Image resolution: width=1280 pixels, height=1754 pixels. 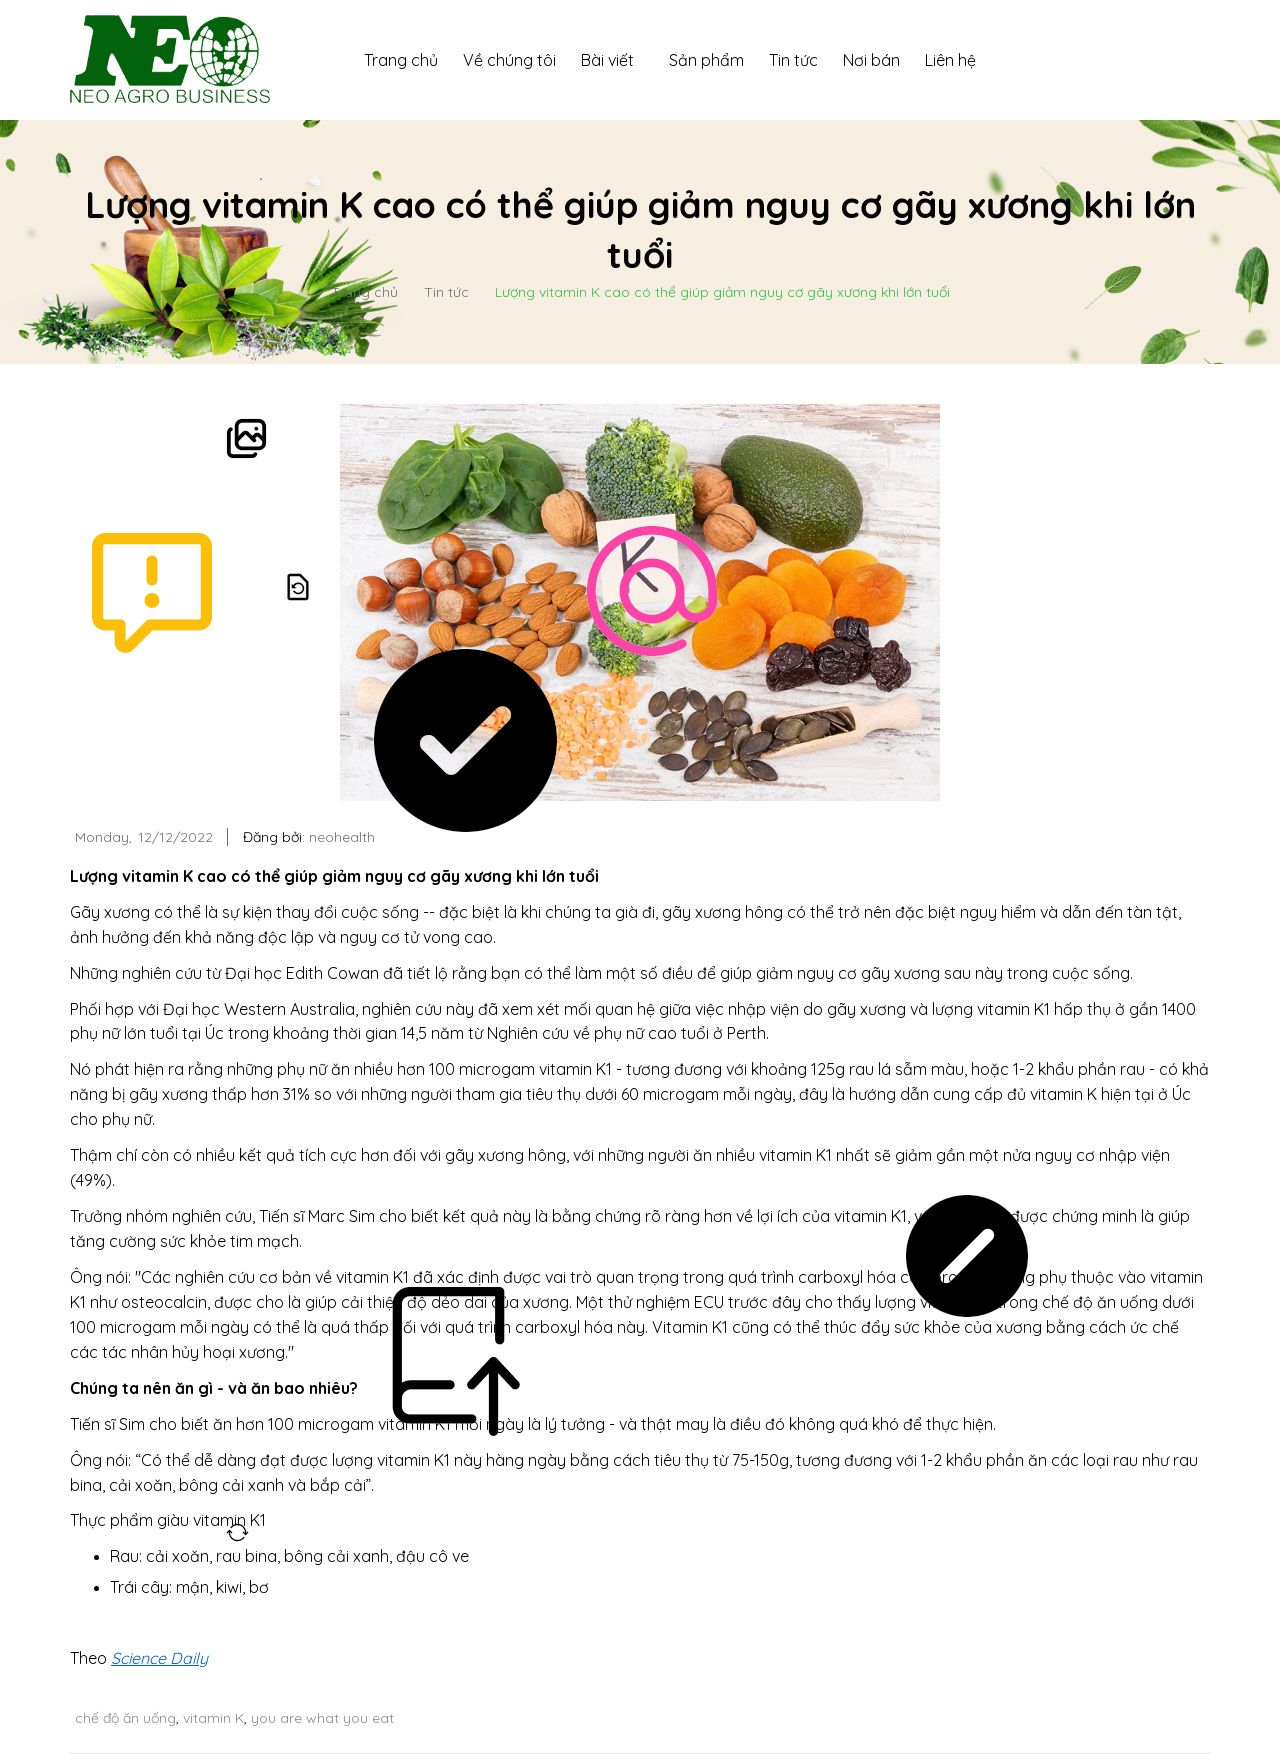 What do you see at coordinates (465, 740) in the screenshot?
I see `indicates successful completion or confirmation` at bounding box center [465, 740].